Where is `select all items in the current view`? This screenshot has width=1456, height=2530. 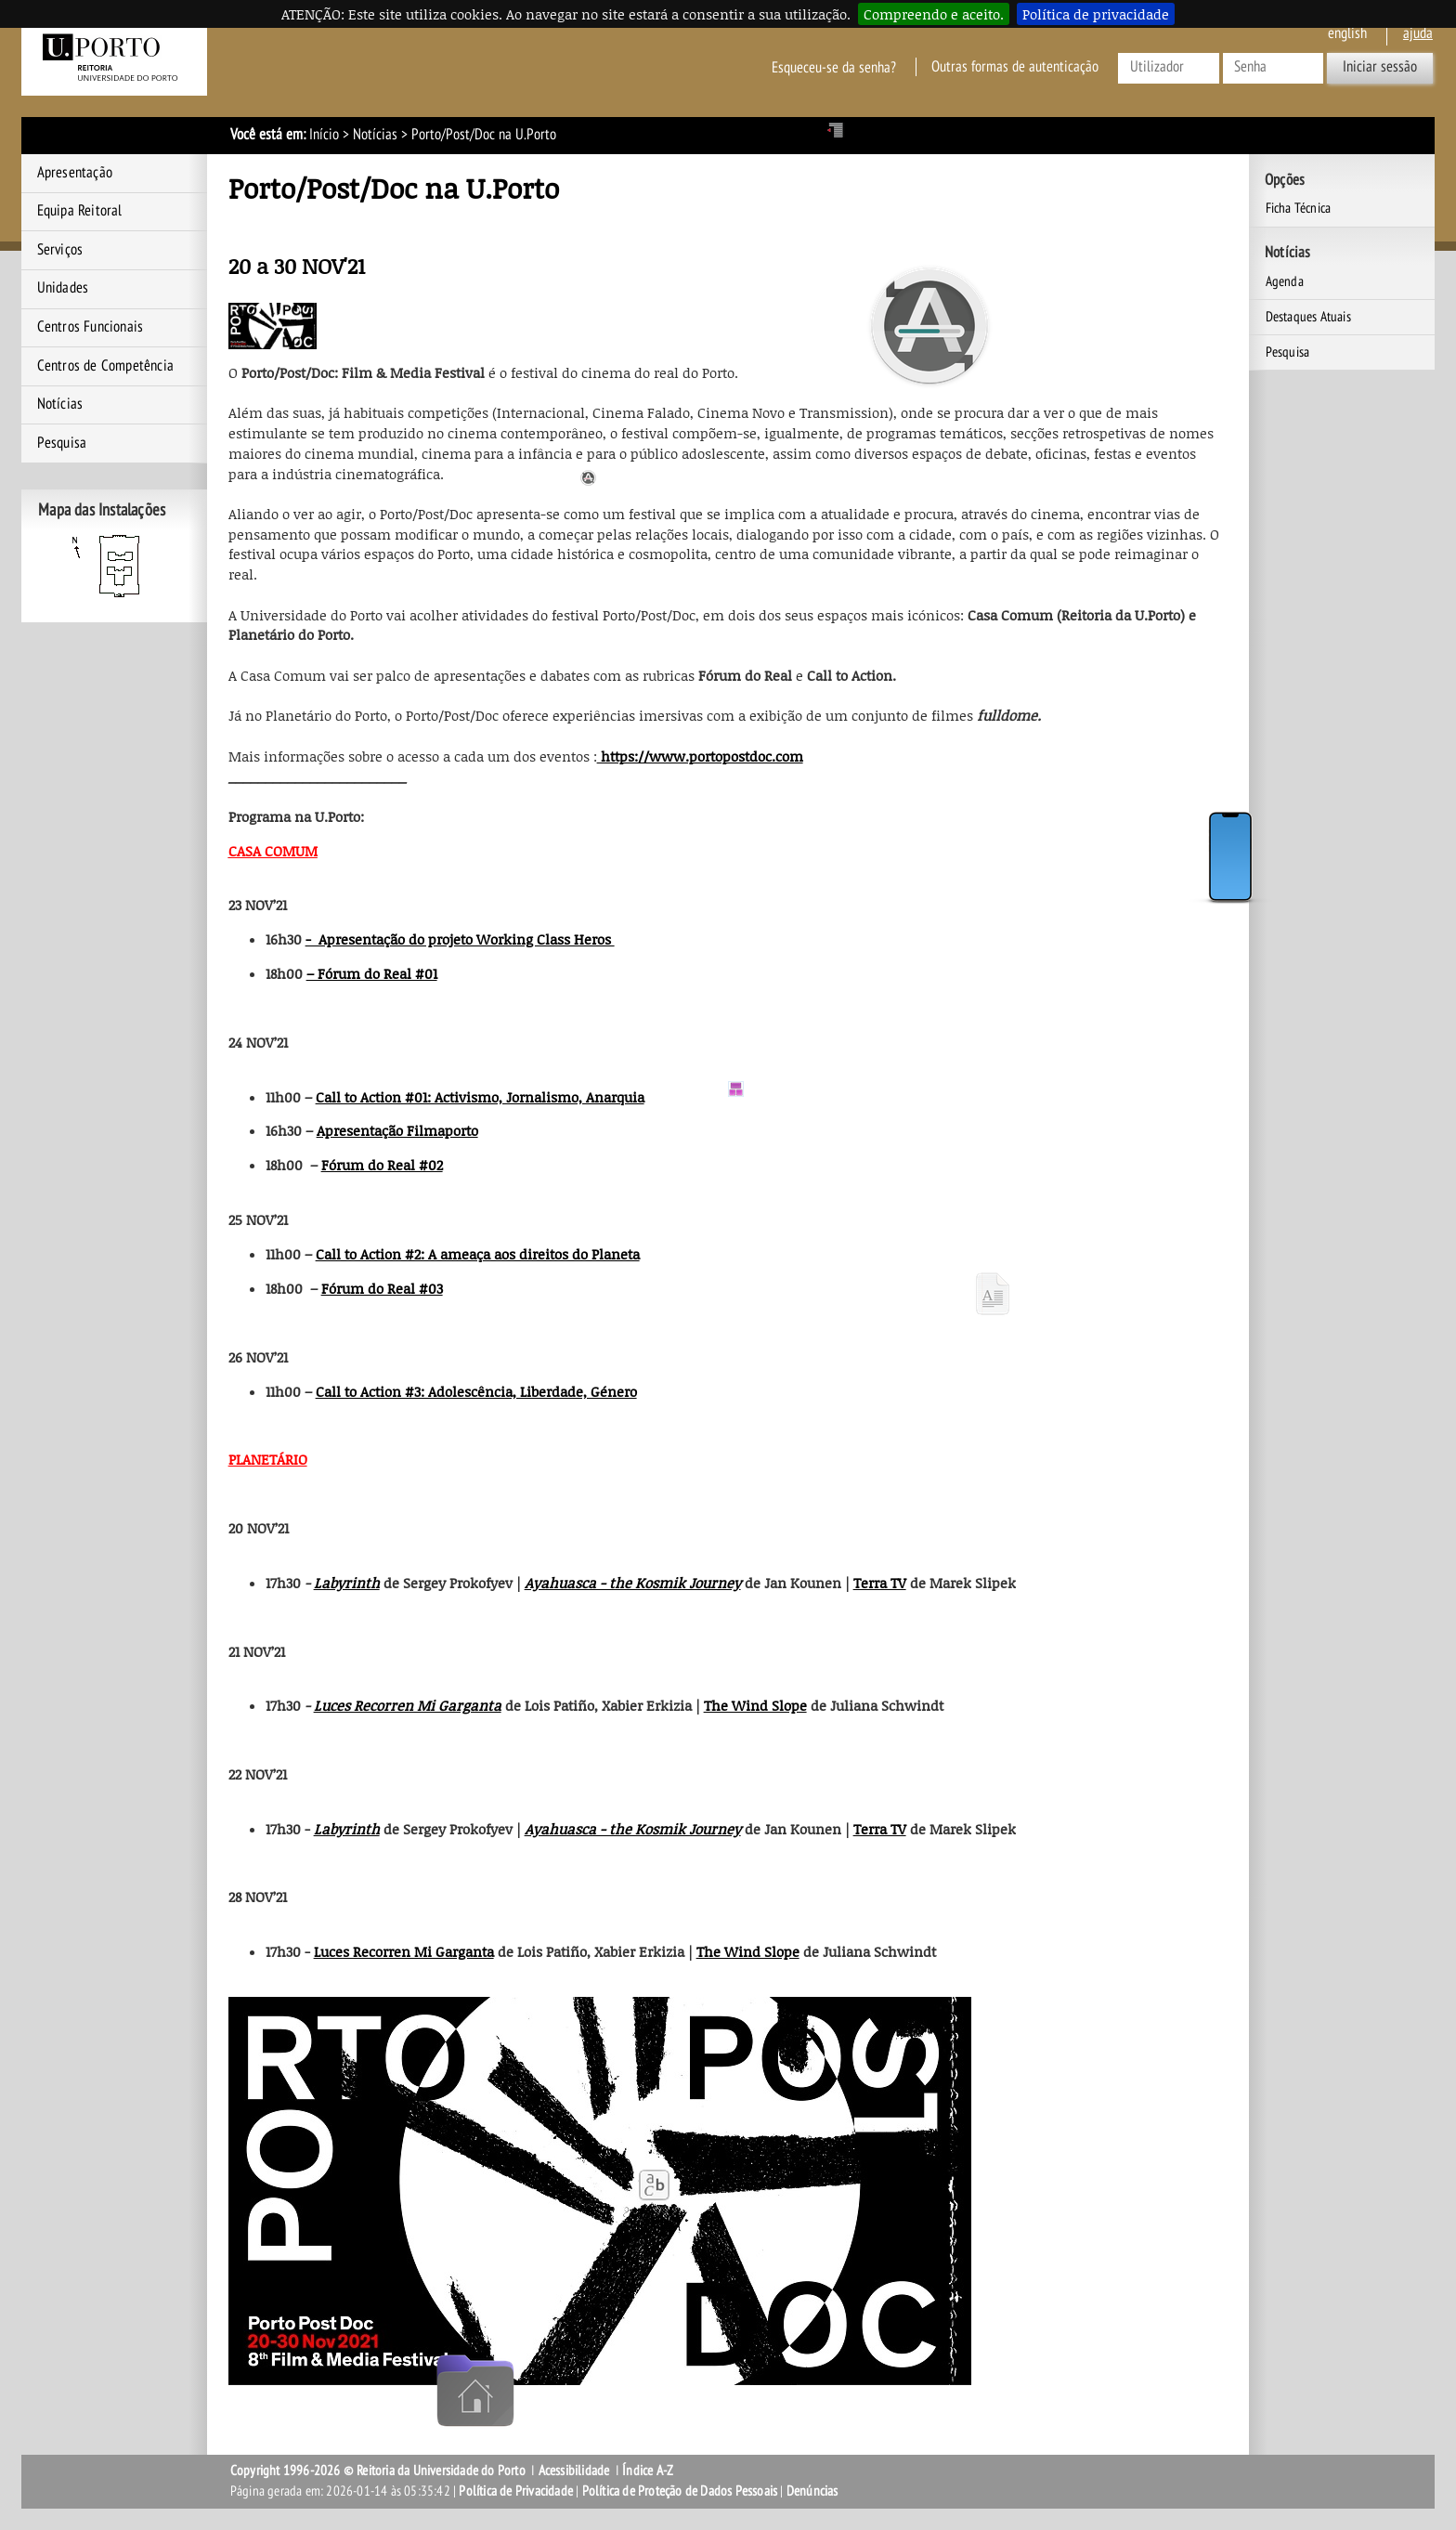
select all items in the current view is located at coordinates (735, 1089).